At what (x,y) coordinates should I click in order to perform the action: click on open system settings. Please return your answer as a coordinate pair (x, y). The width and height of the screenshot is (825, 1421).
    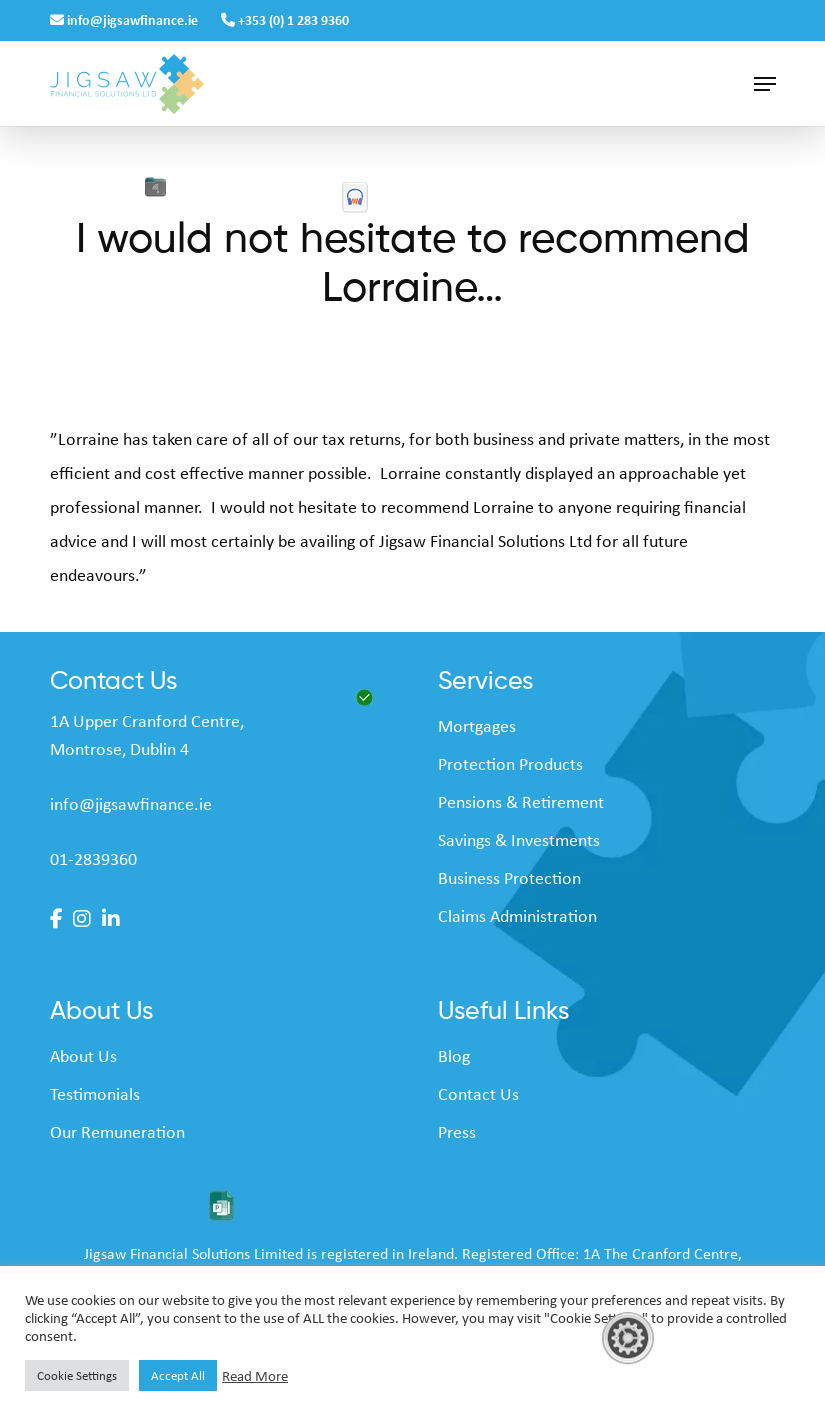
    Looking at the image, I should click on (628, 1338).